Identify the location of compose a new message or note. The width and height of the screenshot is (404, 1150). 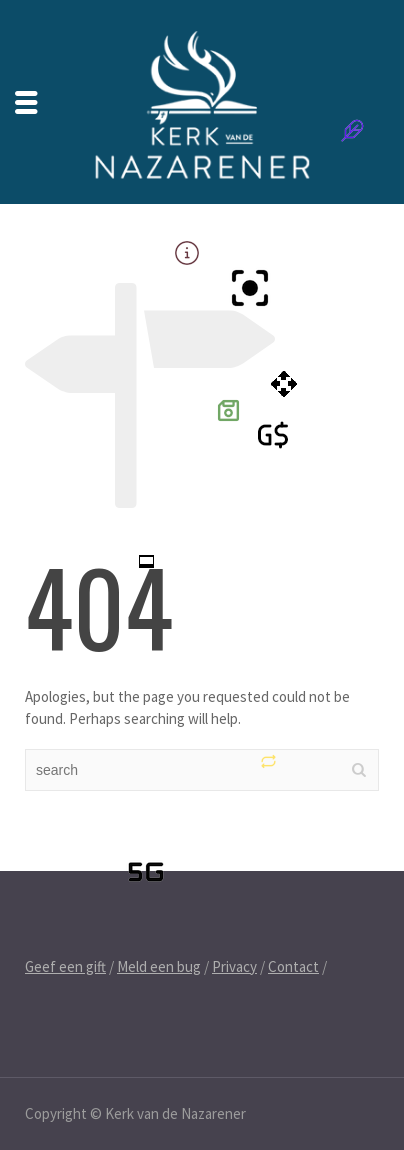
(352, 131).